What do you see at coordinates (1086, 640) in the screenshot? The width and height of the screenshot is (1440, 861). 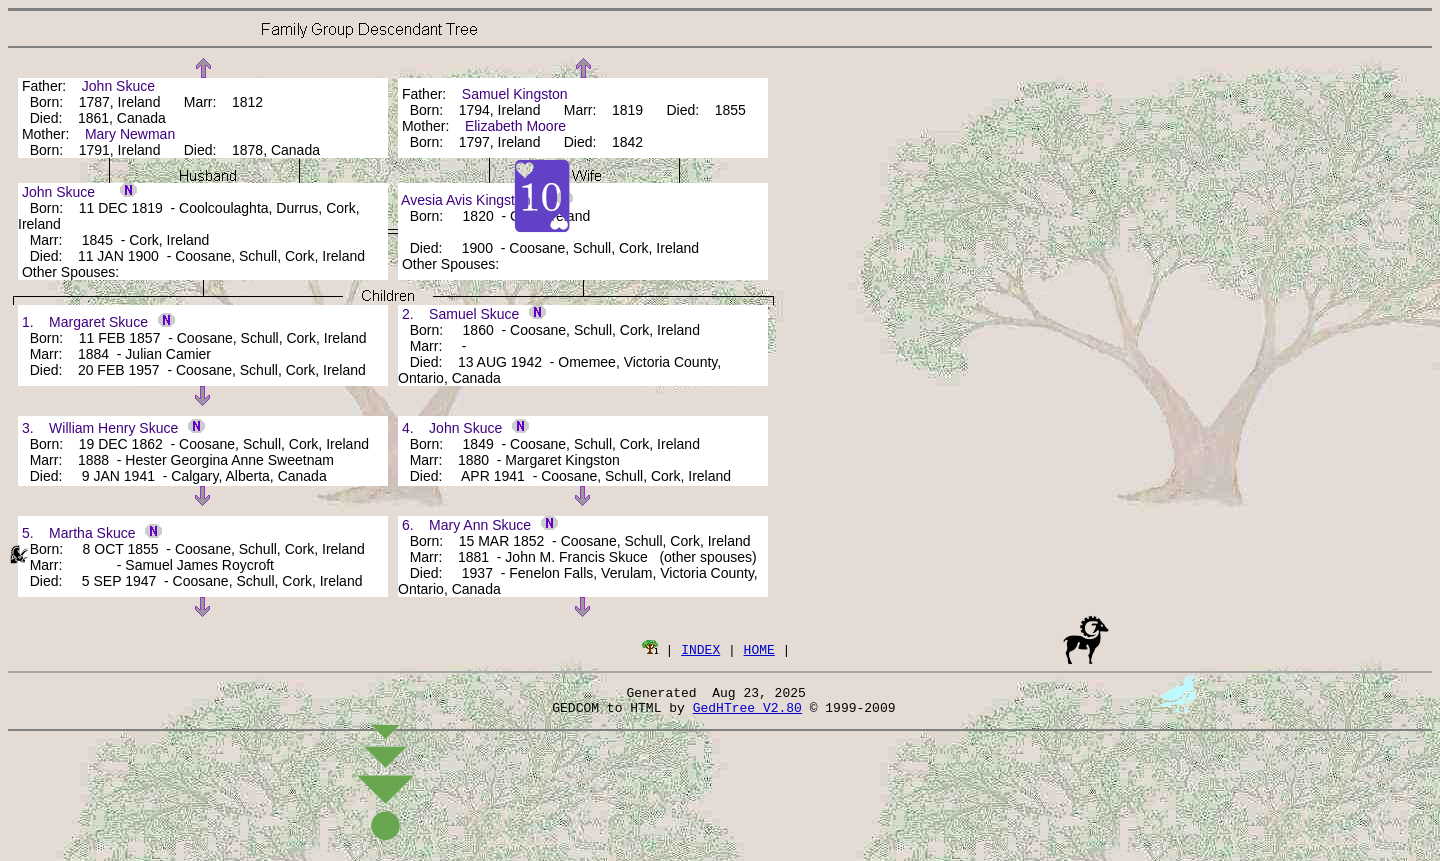 I see `represents the Aries zodiac sign` at bounding box center [1086, 640].